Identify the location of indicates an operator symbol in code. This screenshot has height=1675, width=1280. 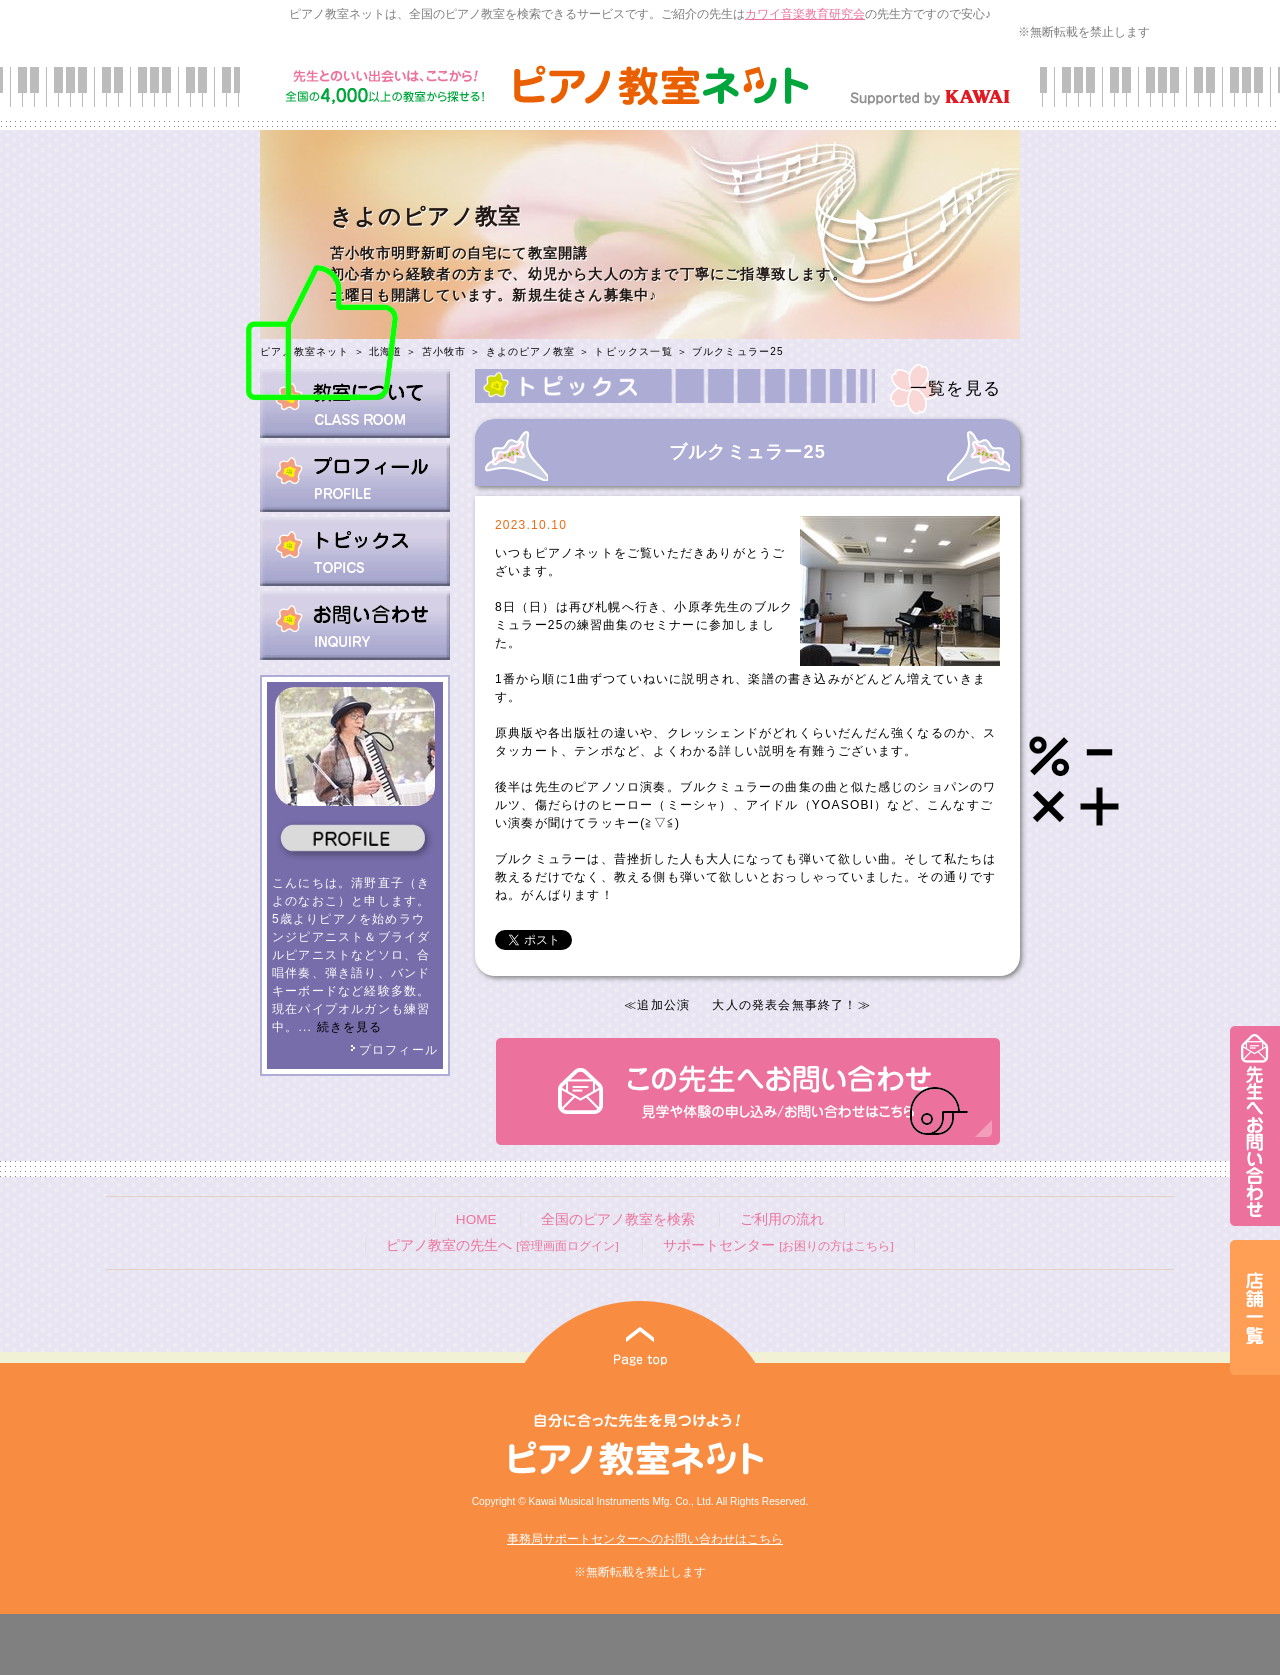
(1074, 781).